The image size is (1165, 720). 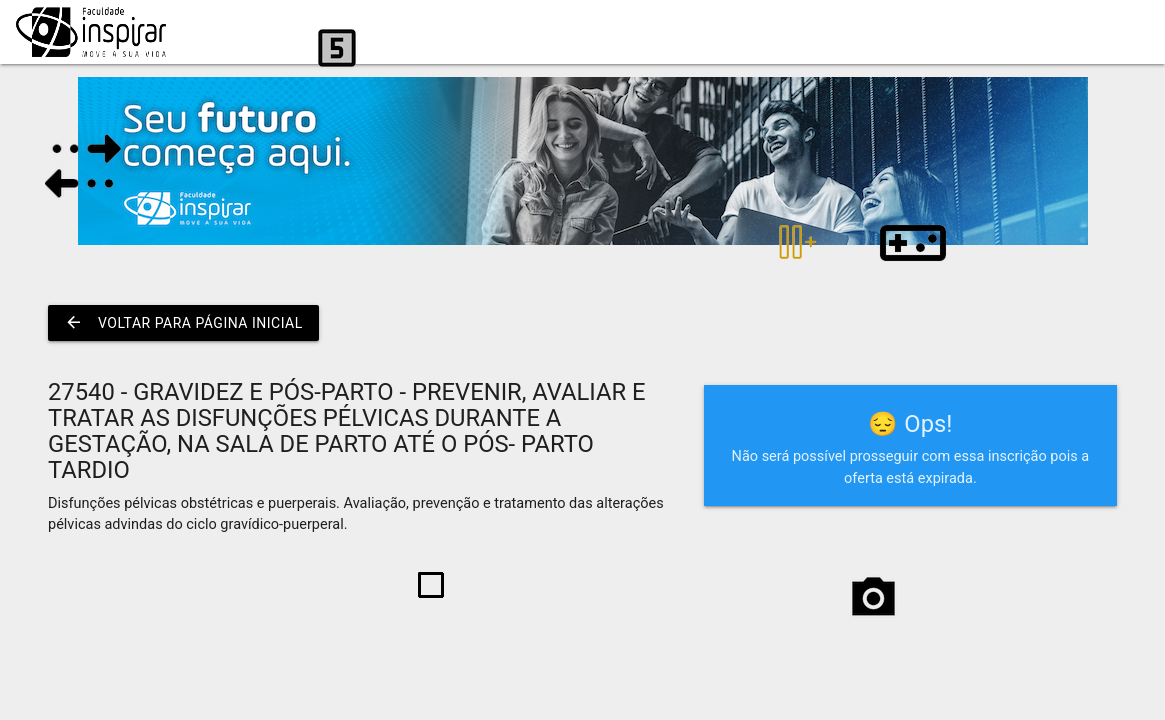 What do you see at coordinates (337, 48) in the screenshot?
I see `indicates step 5 in a multi-step process` at bounding box center [337, 48].